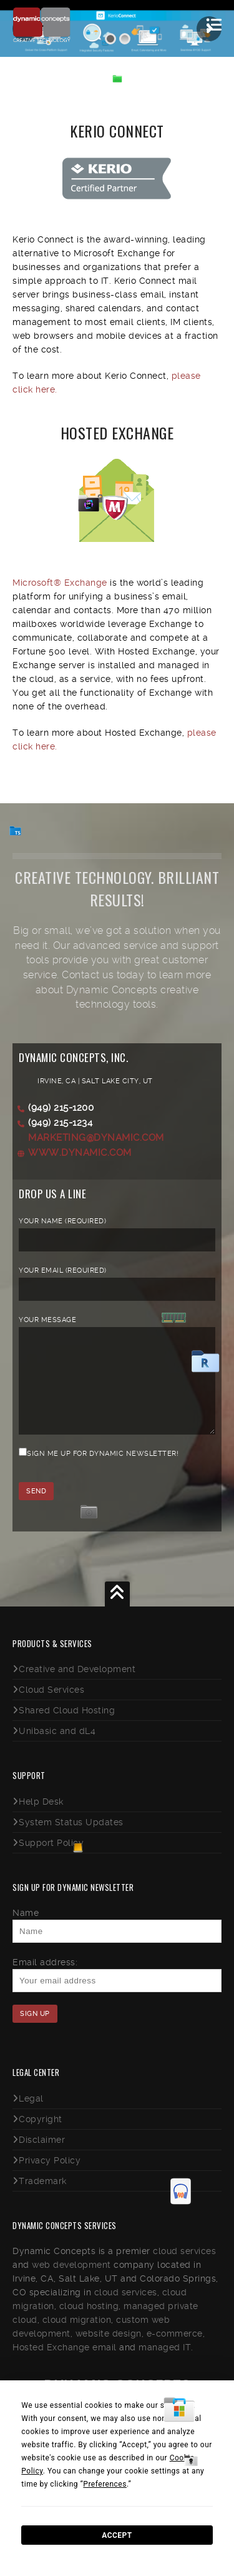 Image resolution: width=234 pixels, height=2576 pixels. I want to click on open folder containing JetBrains dotPeek projects, so click(89, 504).